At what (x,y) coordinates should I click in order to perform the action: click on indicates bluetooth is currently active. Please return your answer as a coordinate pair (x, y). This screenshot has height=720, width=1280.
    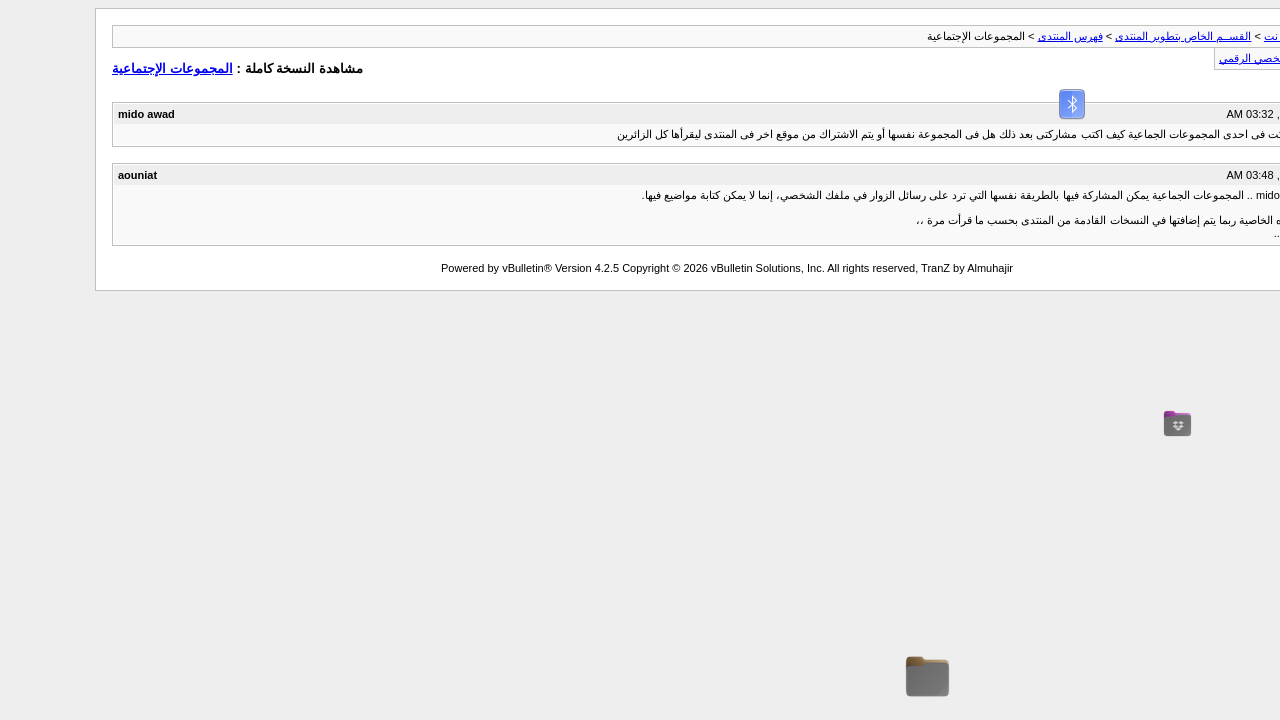
    Looking at the image, I should click on (1072, 104).